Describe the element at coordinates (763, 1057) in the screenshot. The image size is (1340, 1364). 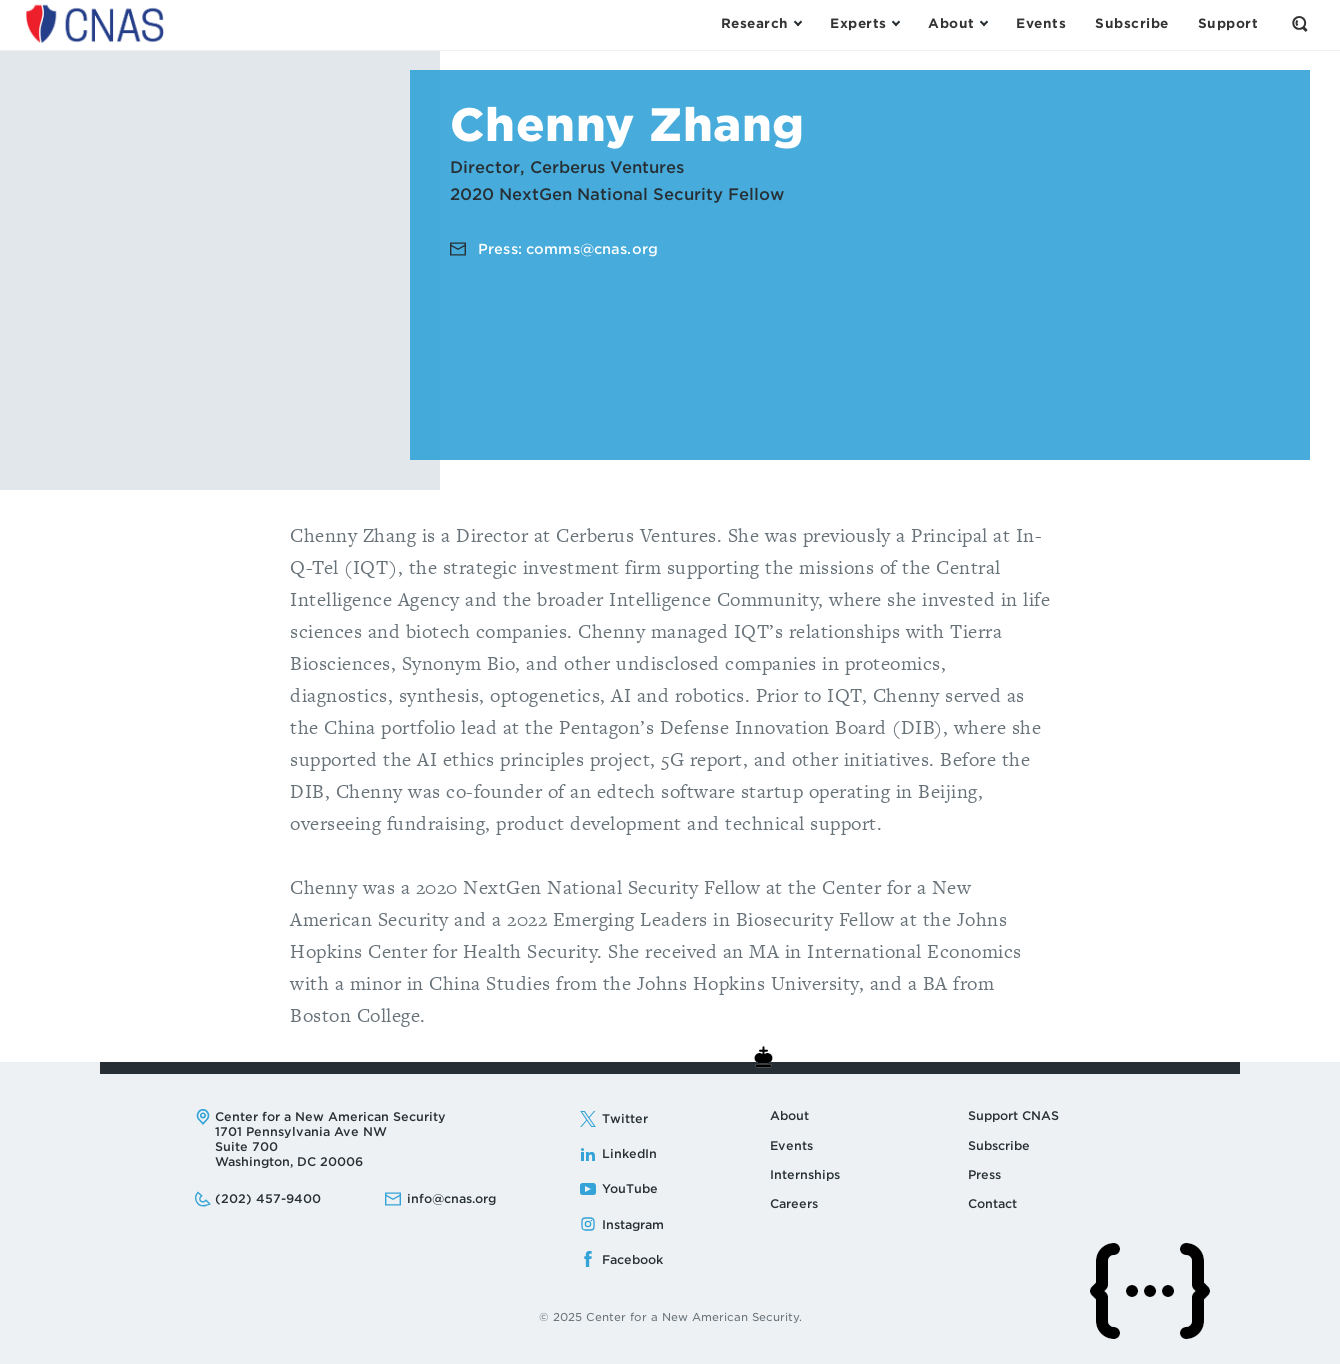
I see `chess king piece indicator` at that location.